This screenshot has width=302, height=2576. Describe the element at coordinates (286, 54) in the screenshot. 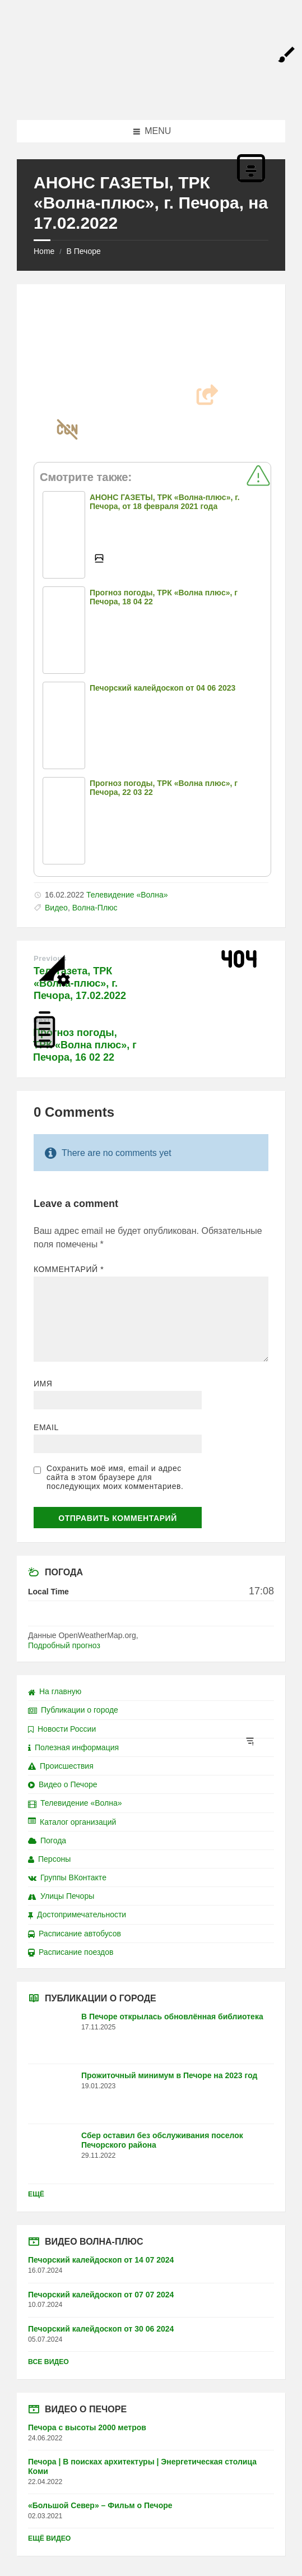

I see `access drawing or painting tools` at that location.